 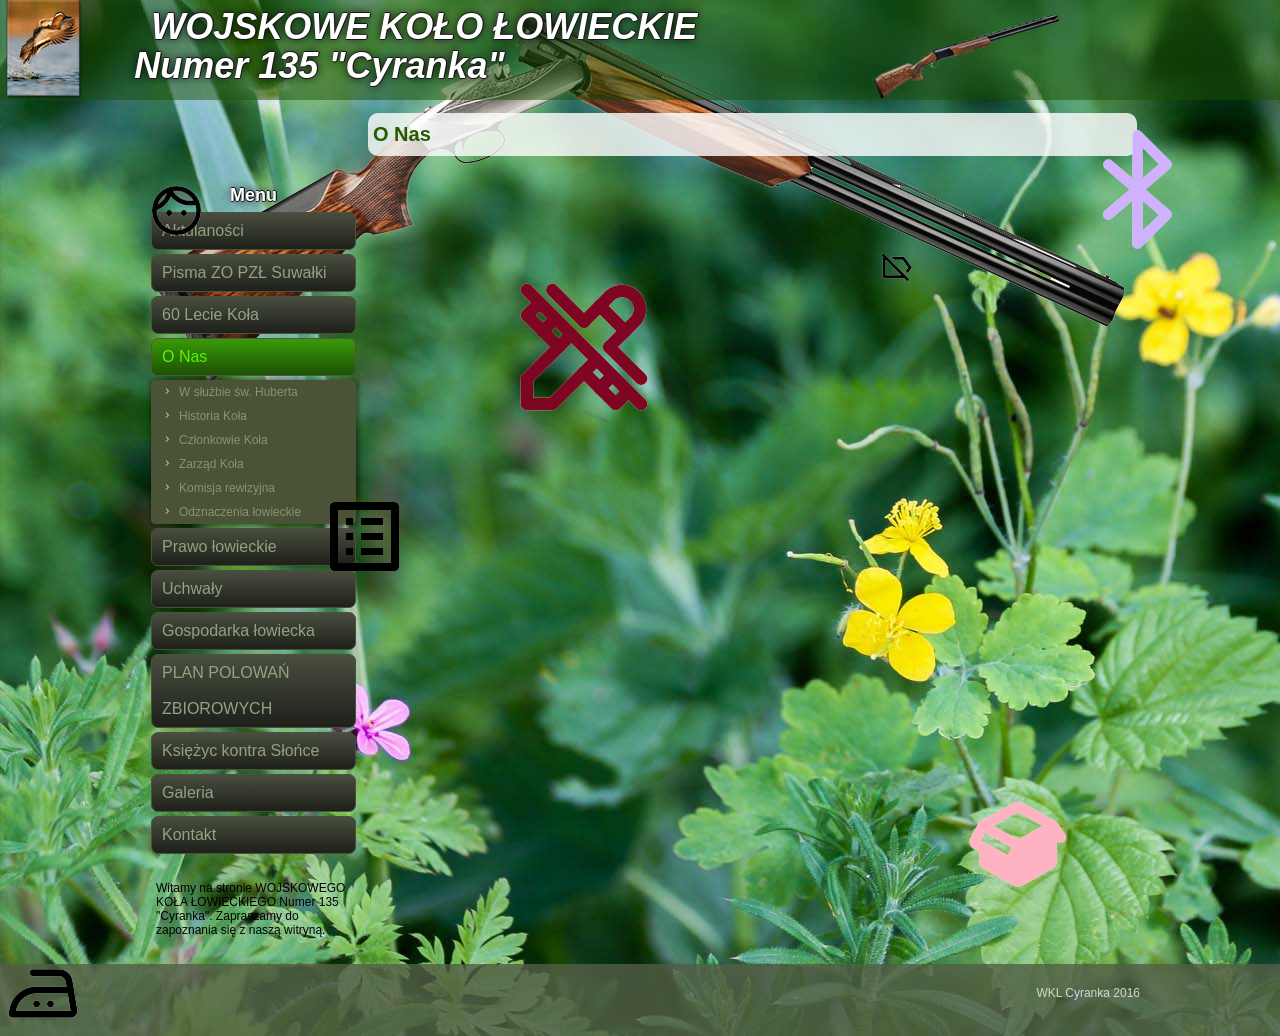 What do you see at coordinates (176, 210) in the screenshot?
I see `access your profile or account` at bounding box center [176, 210].